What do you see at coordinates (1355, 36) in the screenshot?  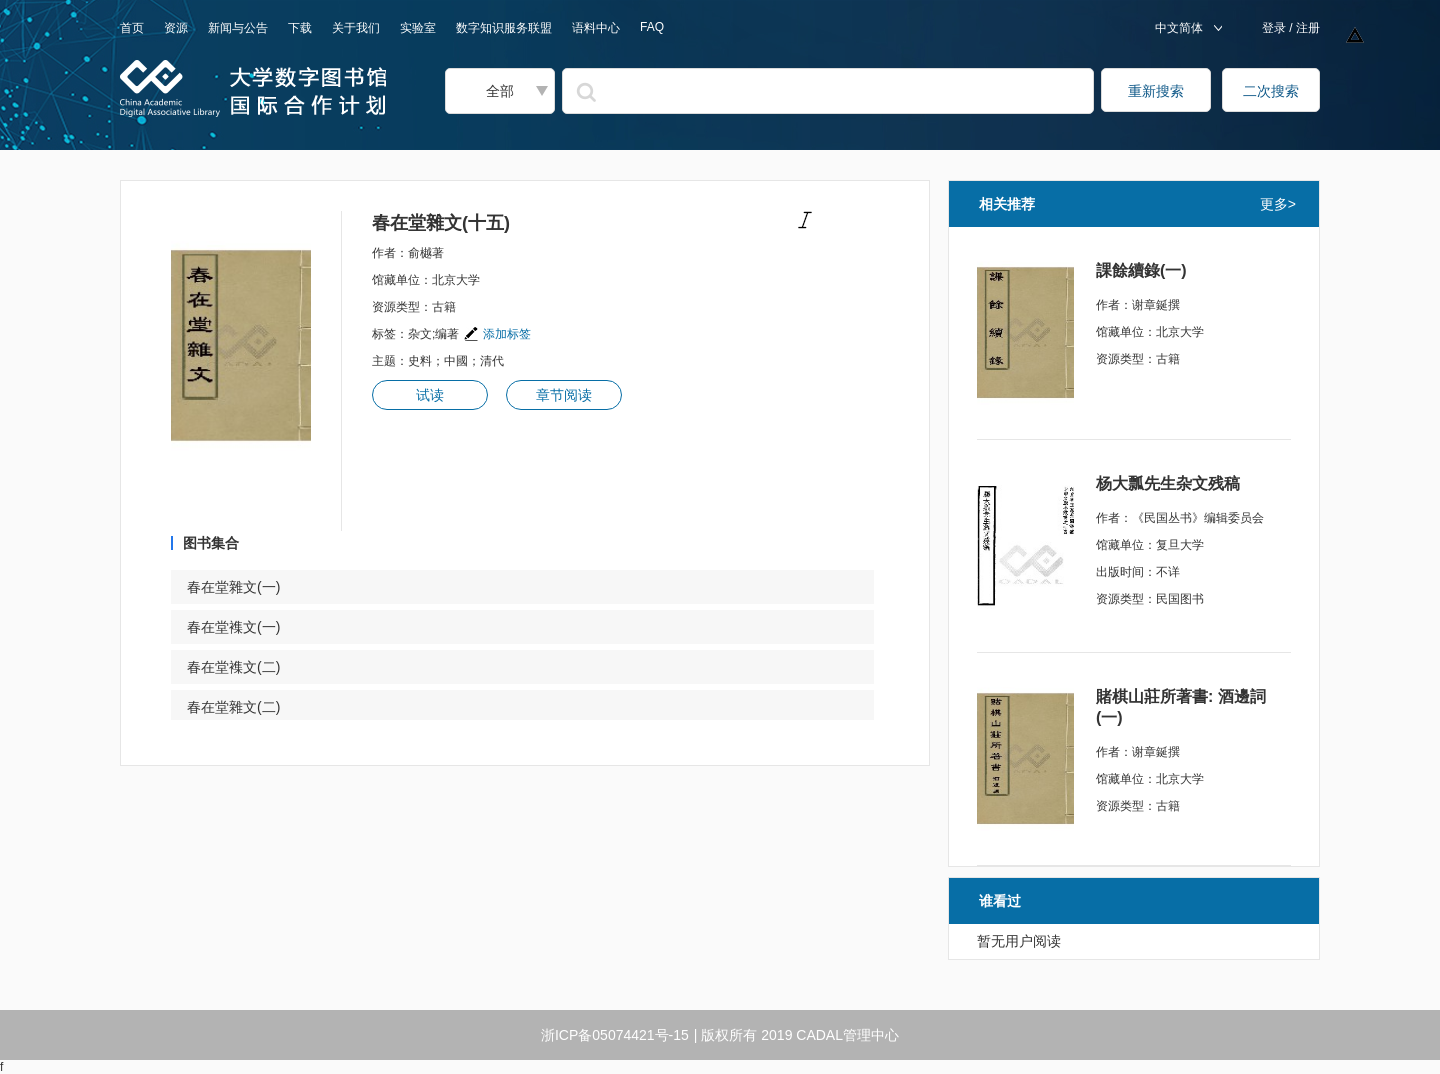 I see `unverified function breakpoint in debug mode` at bounding box center [1355, 36].